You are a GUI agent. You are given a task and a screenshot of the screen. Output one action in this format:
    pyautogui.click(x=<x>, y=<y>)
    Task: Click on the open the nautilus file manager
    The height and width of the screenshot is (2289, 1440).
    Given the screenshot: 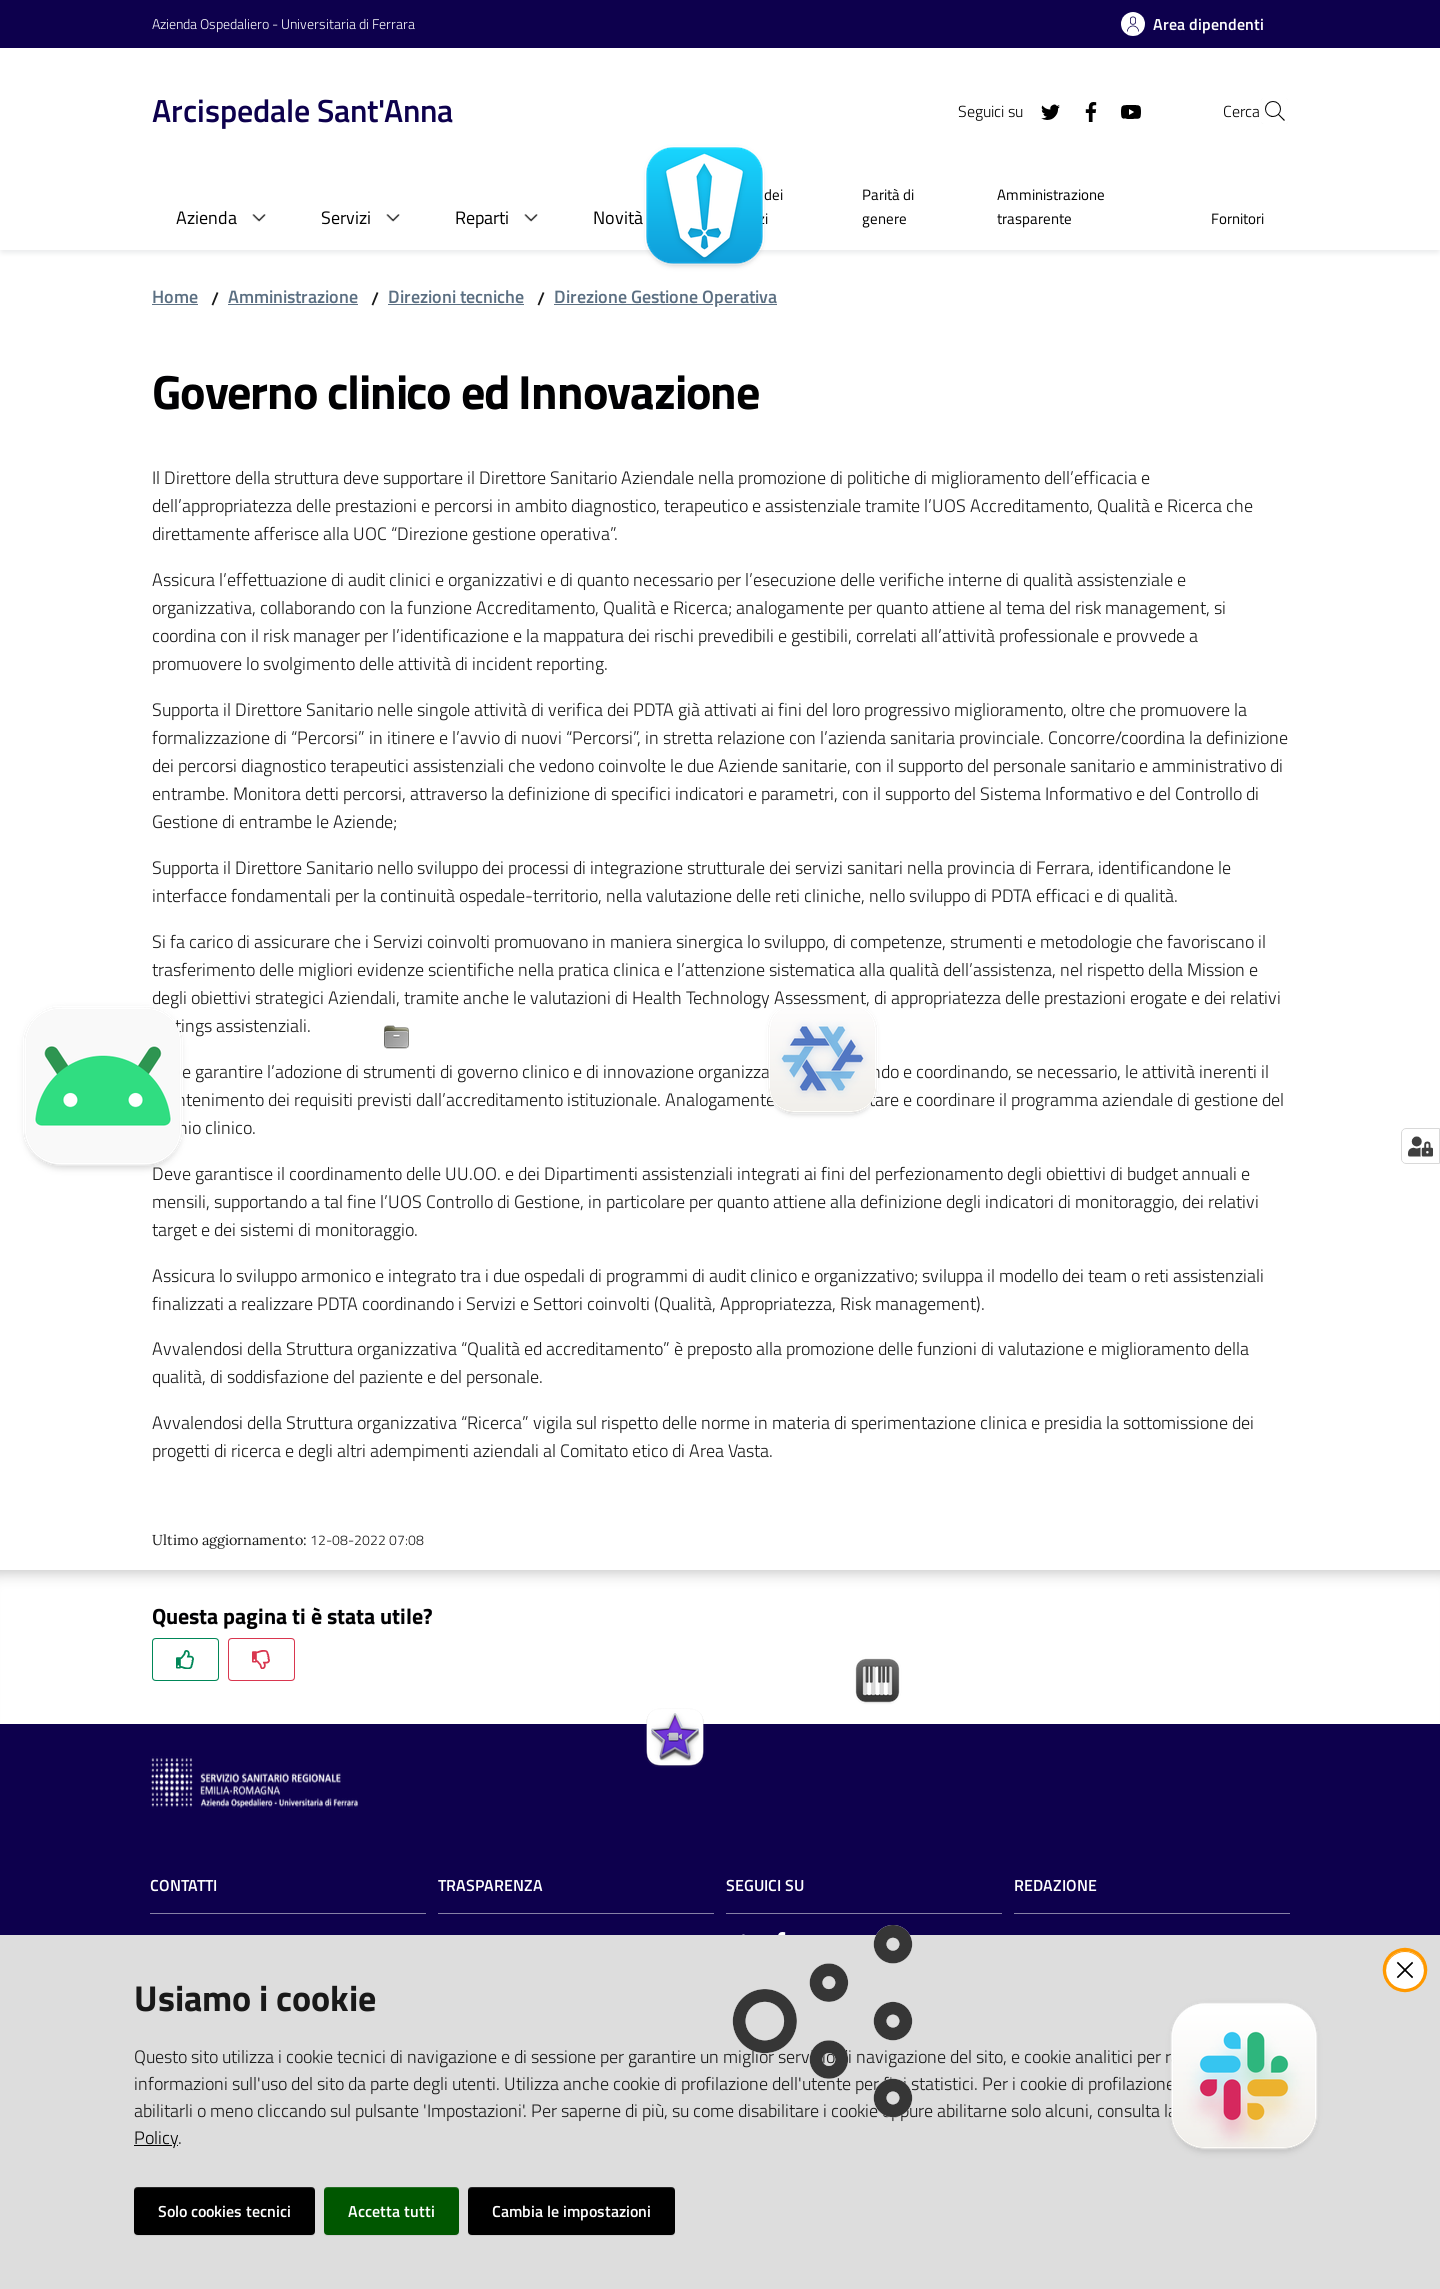 What is the action you would take?
    pyautogui.click(x=396, y=1036)
    